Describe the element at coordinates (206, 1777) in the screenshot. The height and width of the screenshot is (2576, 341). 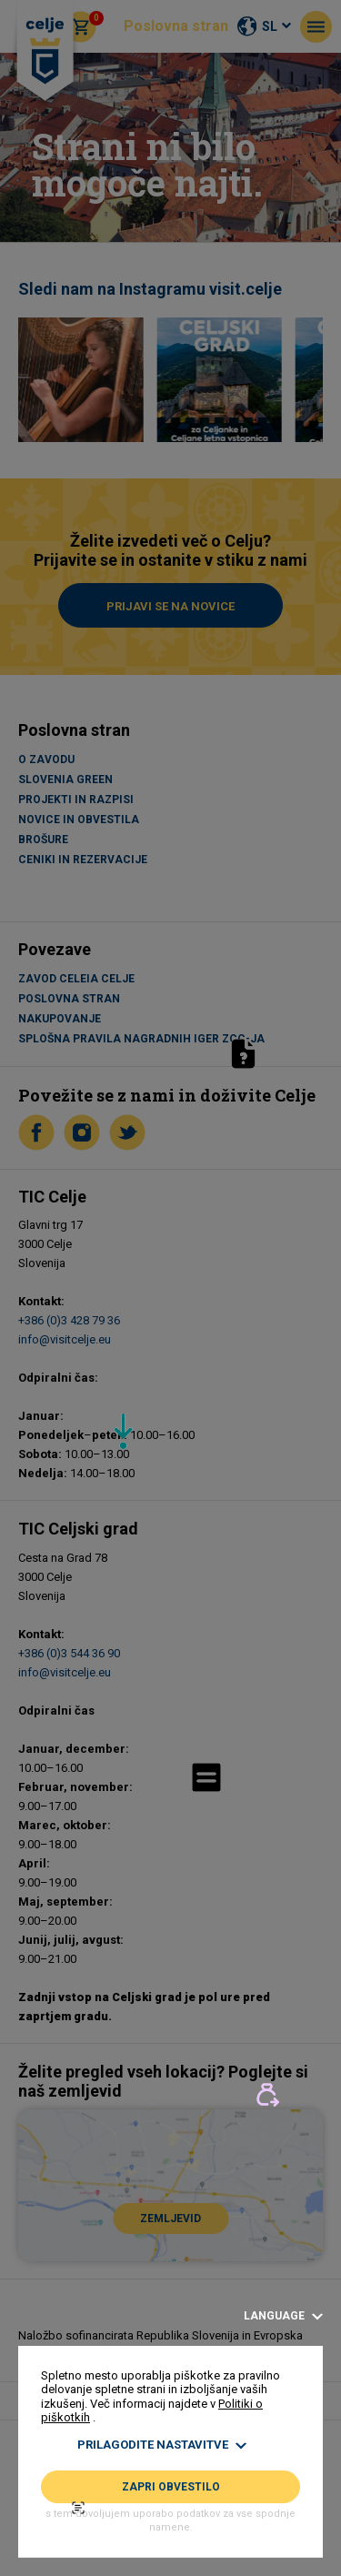
I see `indicates equality or comparison between values` at that location.